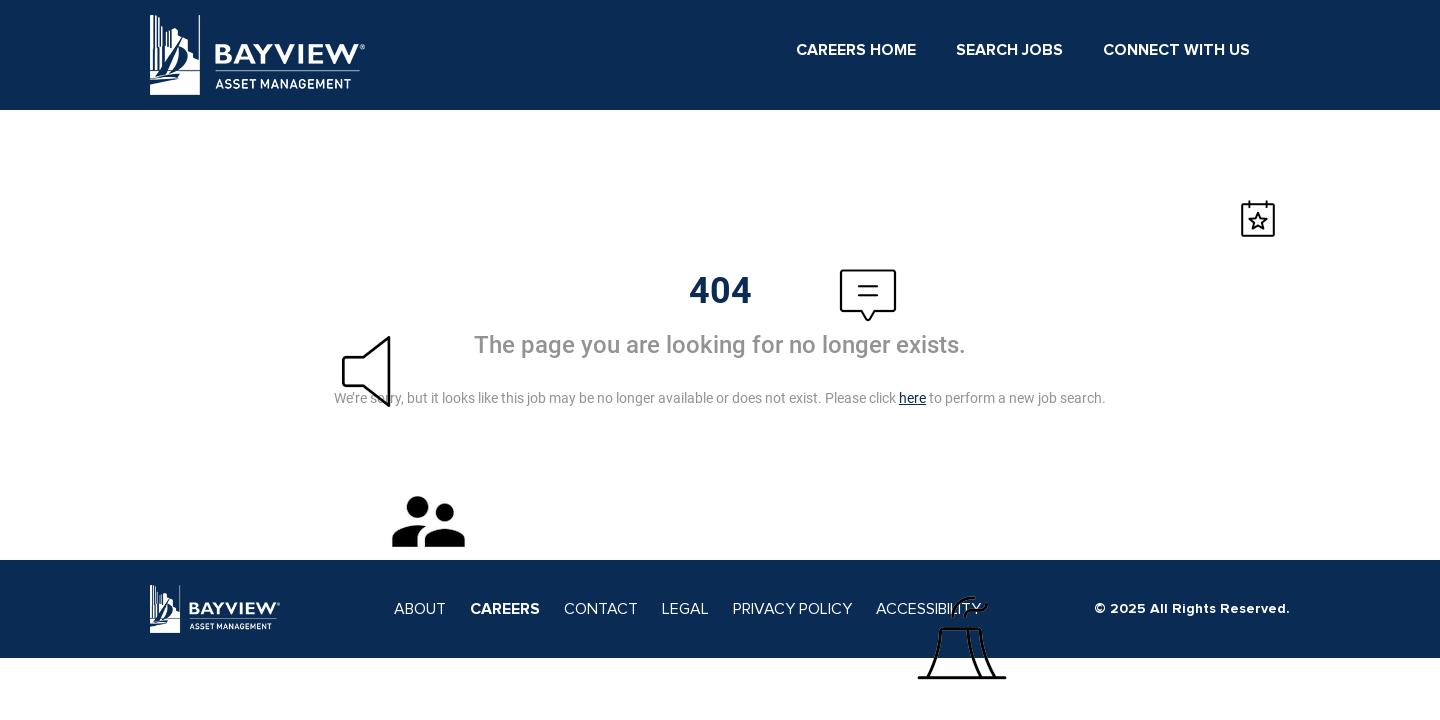 The image size is (1440, 720). Describe the element at coordinates (377, 371) in the screenshot. I see `speaker with no audio output` at that location.